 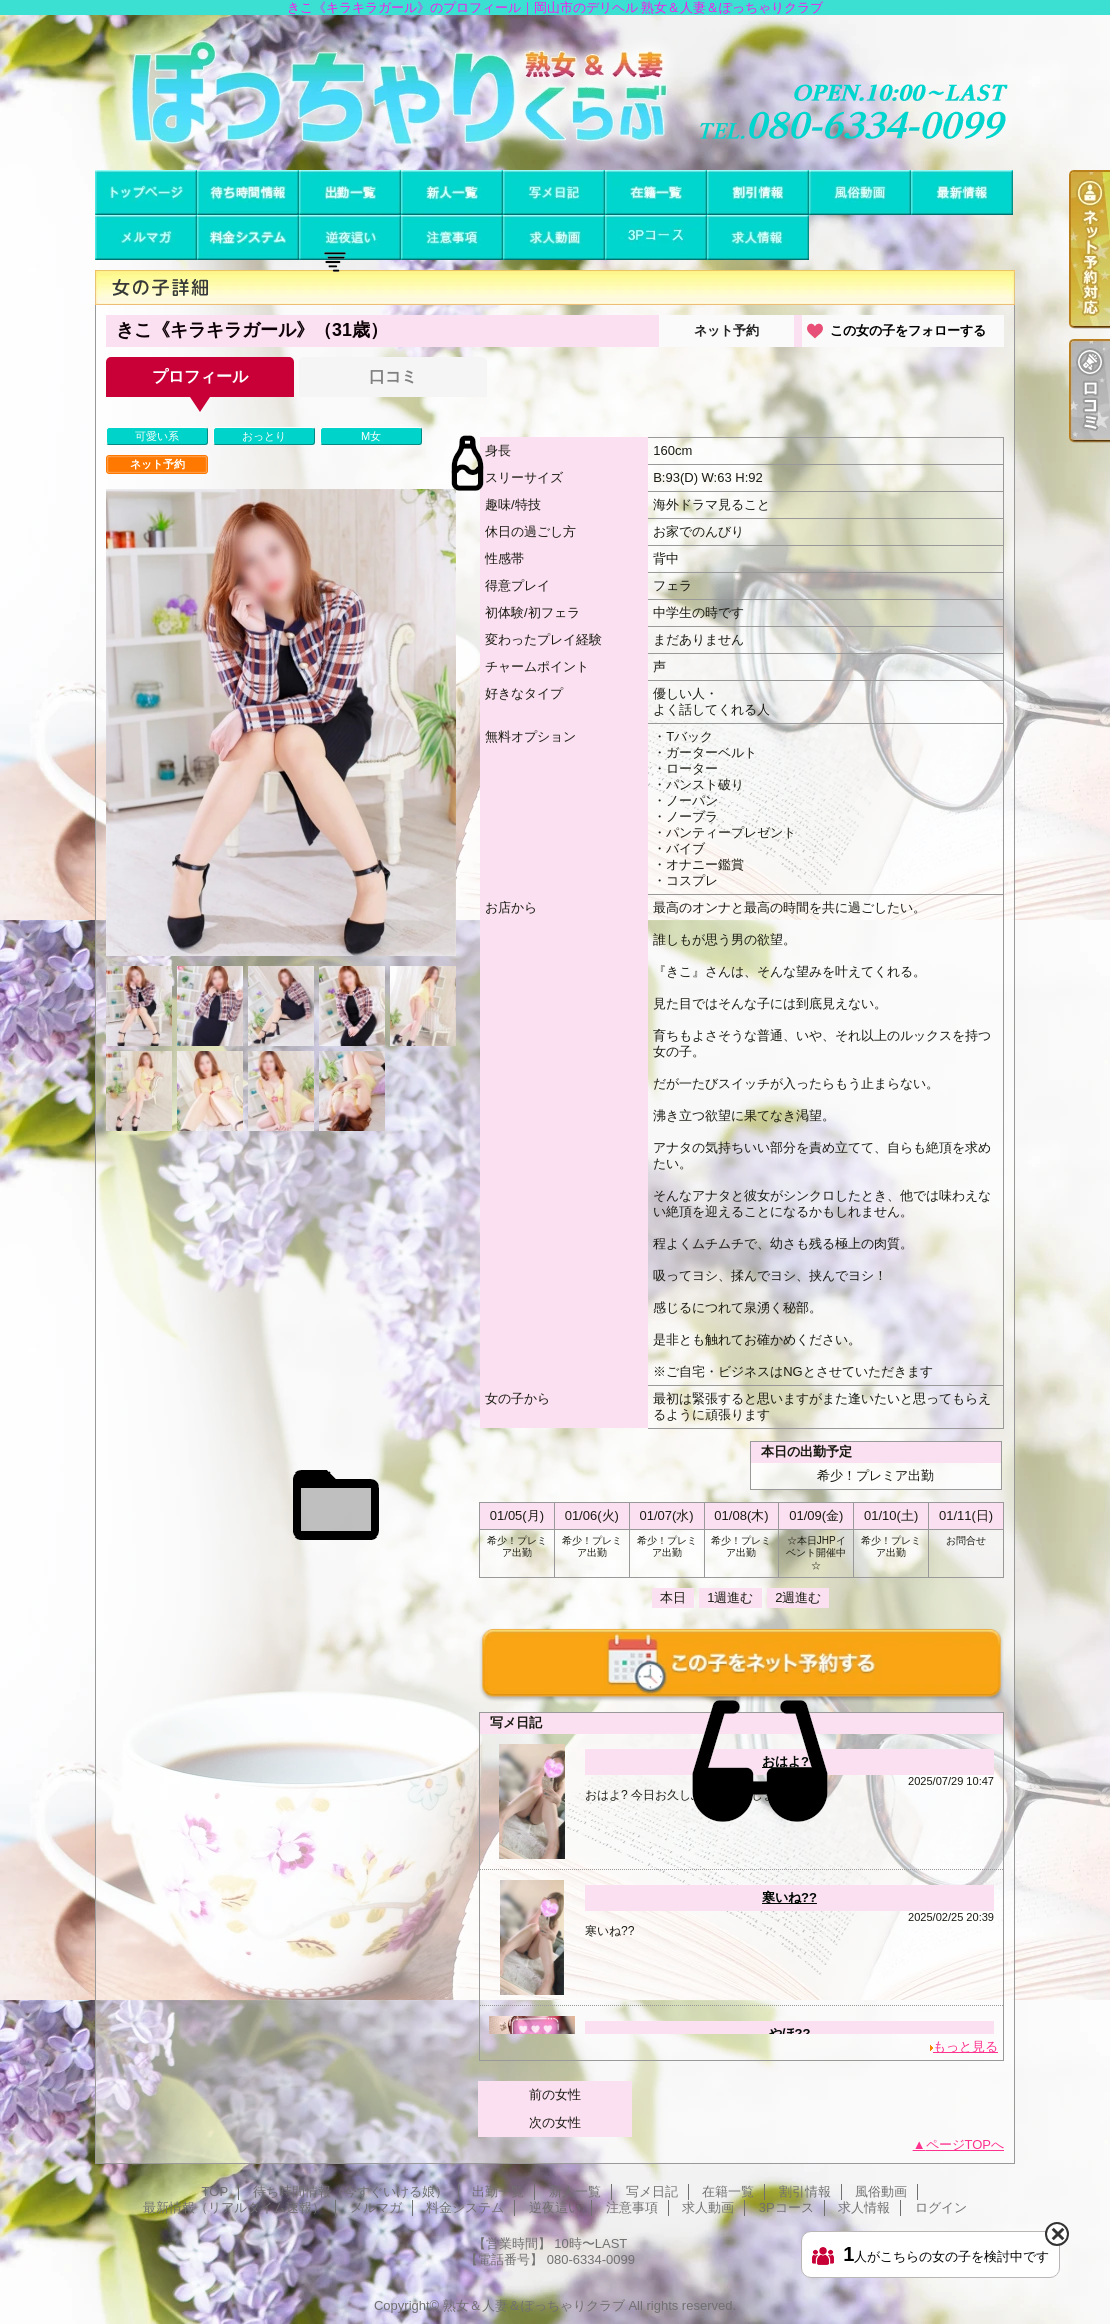 I want to click on open folder to view contents, so click(x=336, y=1505).